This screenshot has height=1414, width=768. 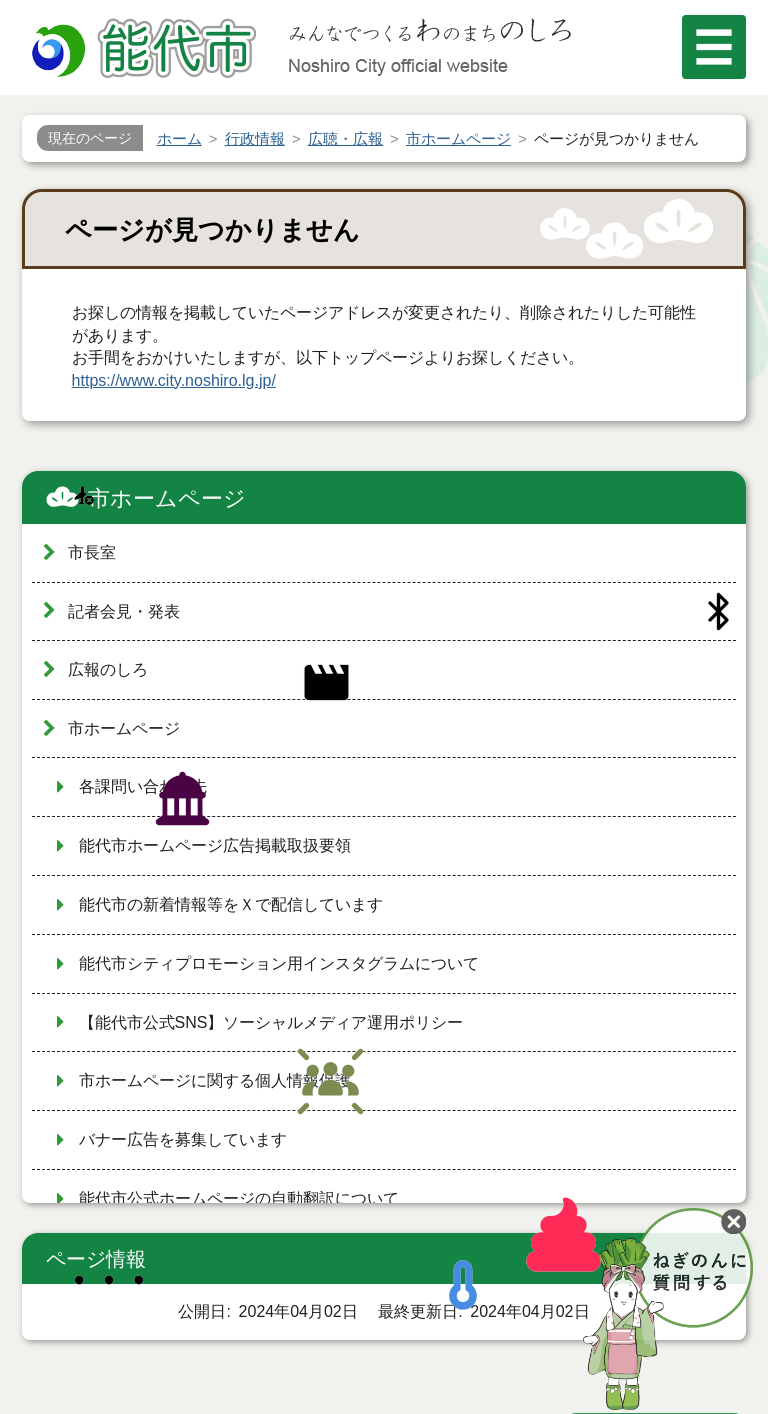 I want to click on add a poop emoji reaction to a message, so click(x=563, y=1234).